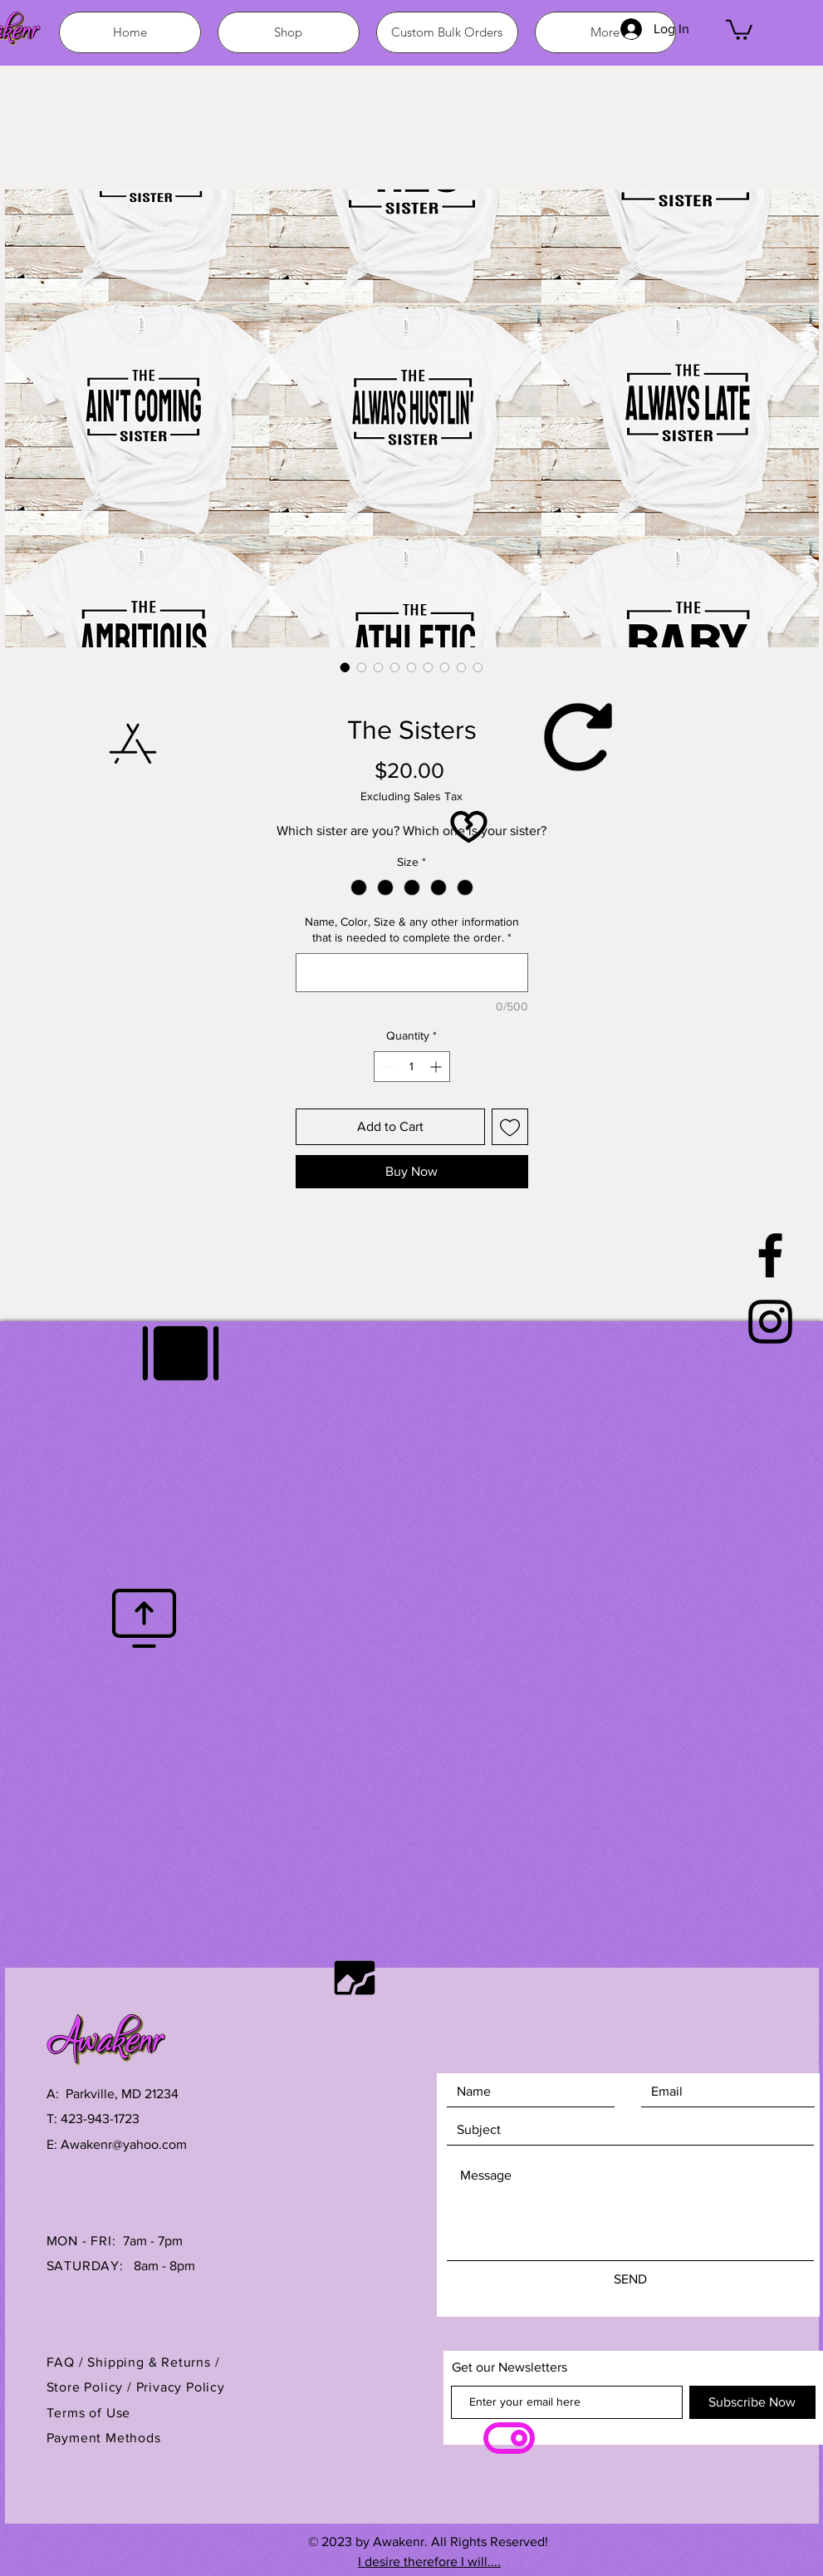  What do you see at coordinates (355, 1978) in the screenshot?
I see `indicates a broken or corrupted image file` at bounding box center [355, 1978].